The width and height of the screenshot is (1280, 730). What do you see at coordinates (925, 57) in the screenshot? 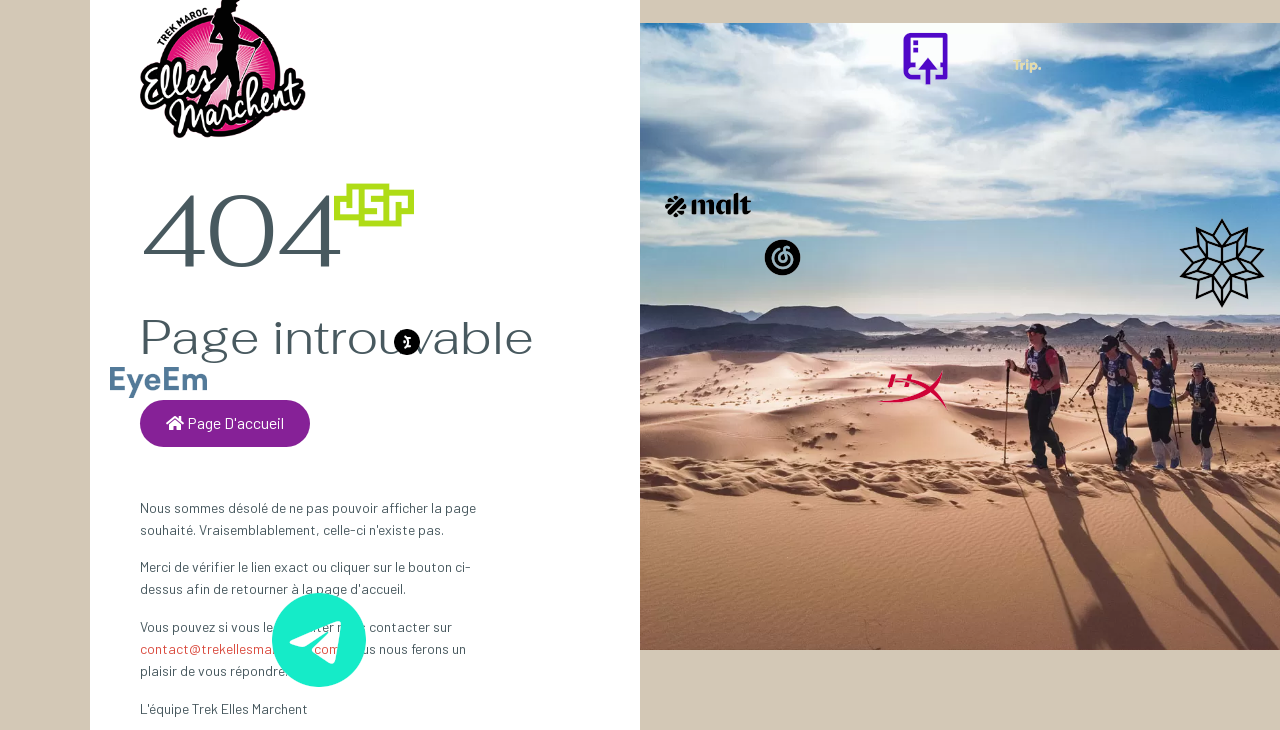
I see `view commit history for a repository` at bounding box center [925, 57].